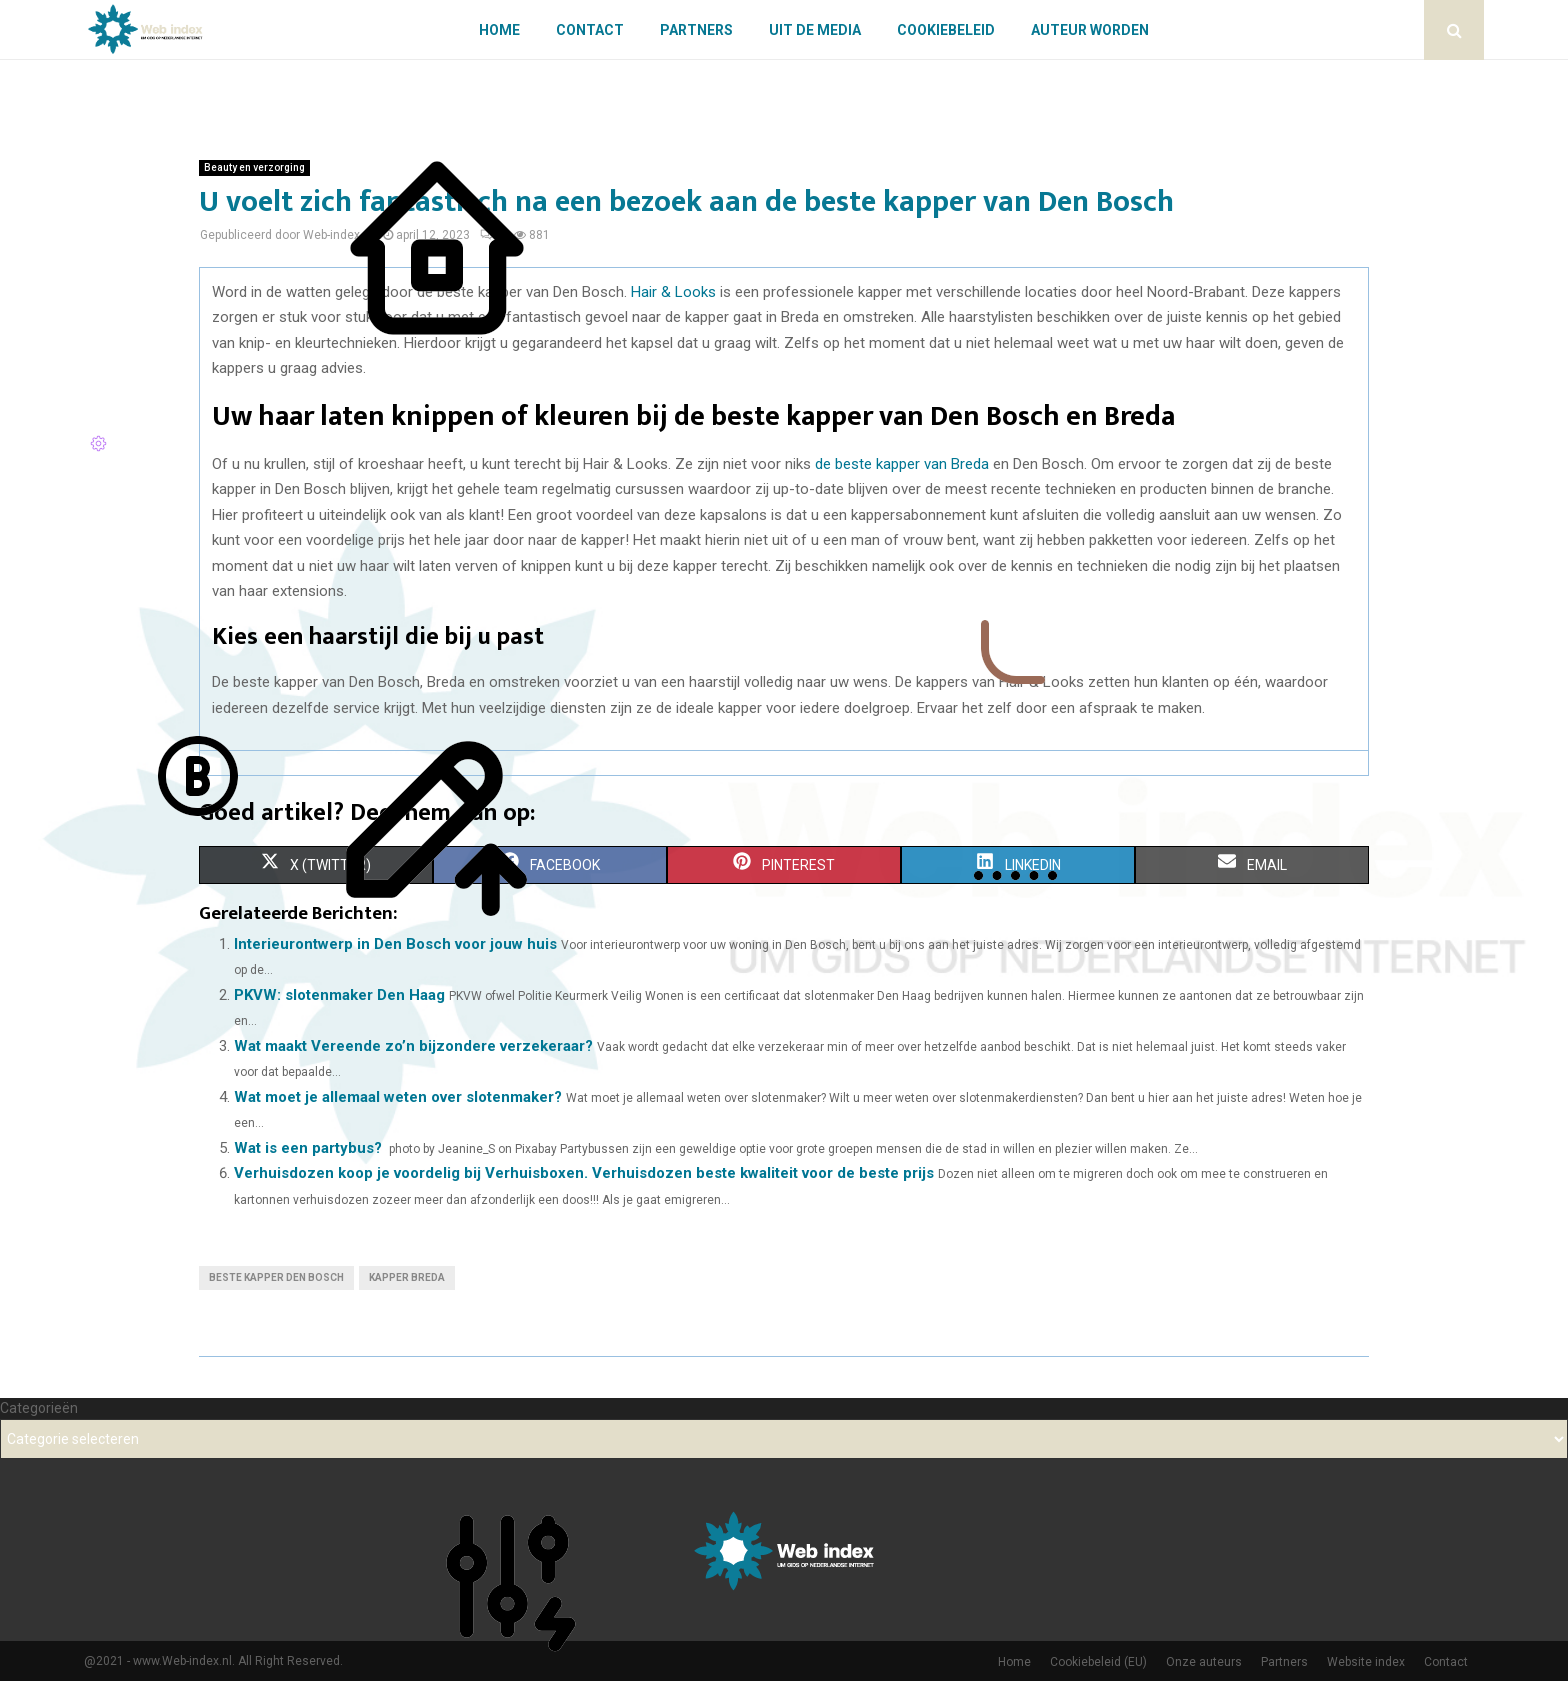  What do you see at coordinates (507, 1576) in the screenshot?
I see `quick settings with power optimization` at bounding box center [507, 1576].